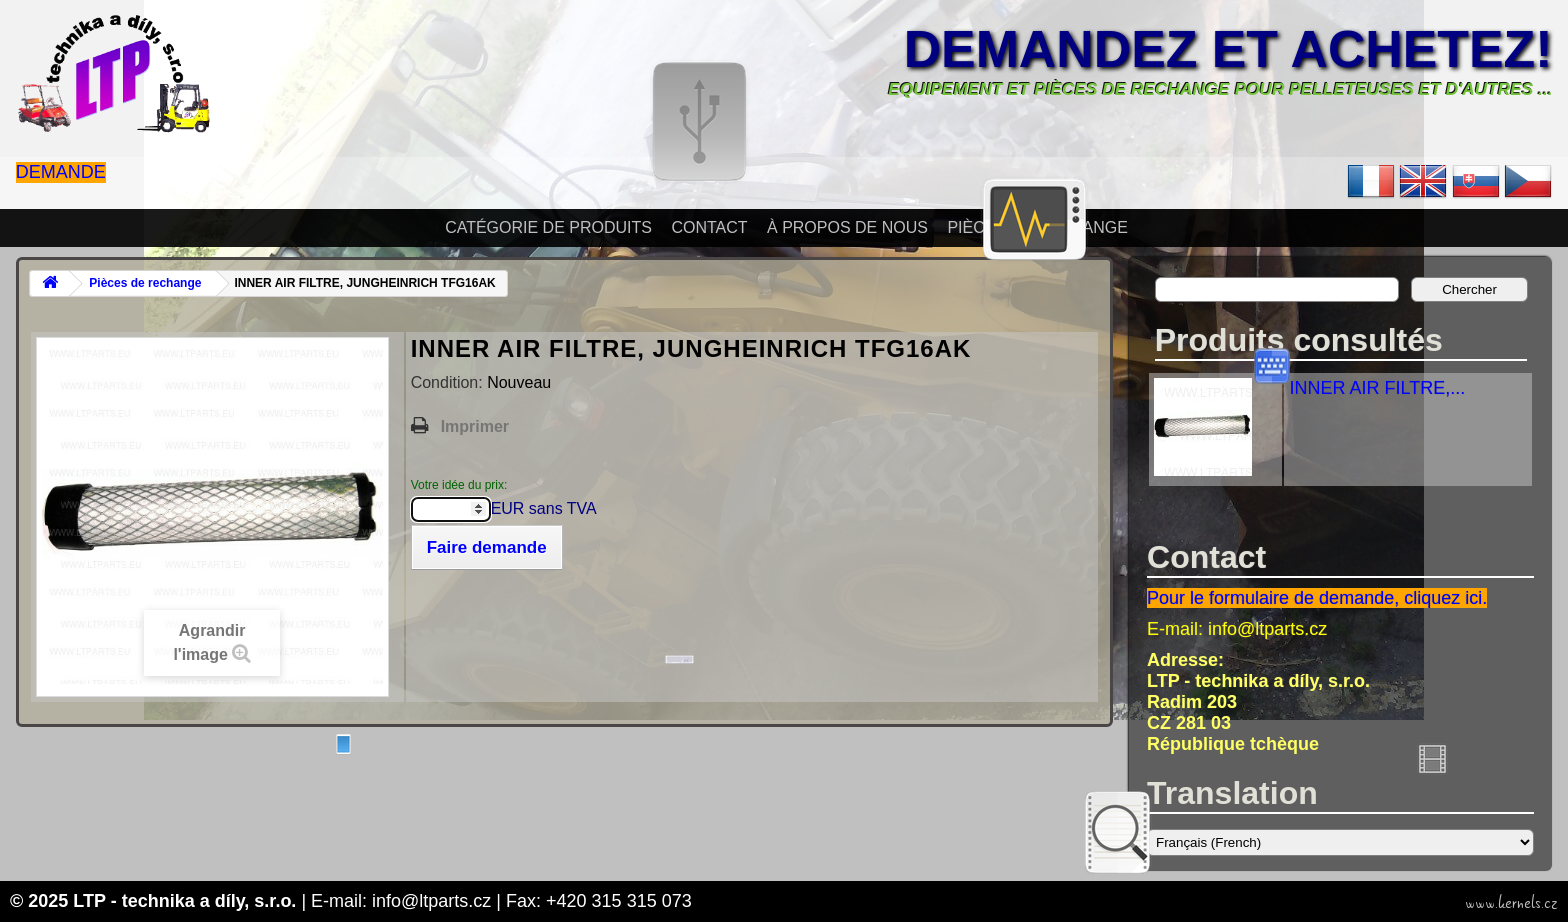 The image size is (1568, 922). I want to click on open system log viewer, so click(1117, 832).